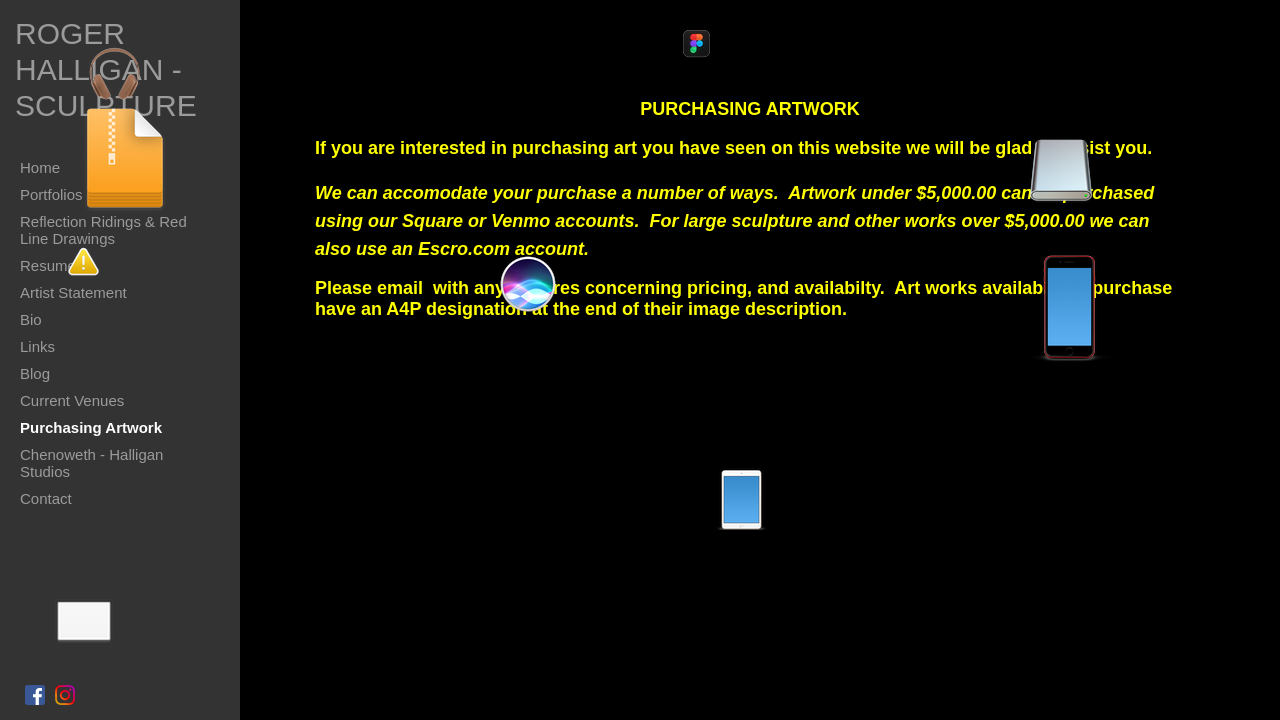 The width and height of the screenshot is (1280, 720). I want to click on open figma design application, so click(696, 43).